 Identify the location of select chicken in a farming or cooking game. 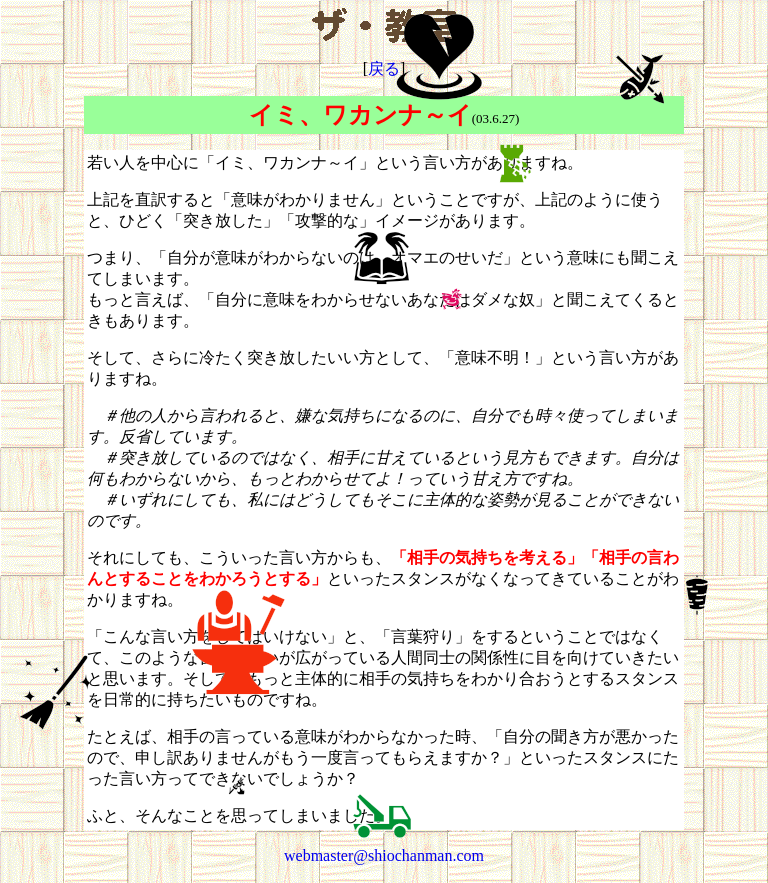
(452, 299).